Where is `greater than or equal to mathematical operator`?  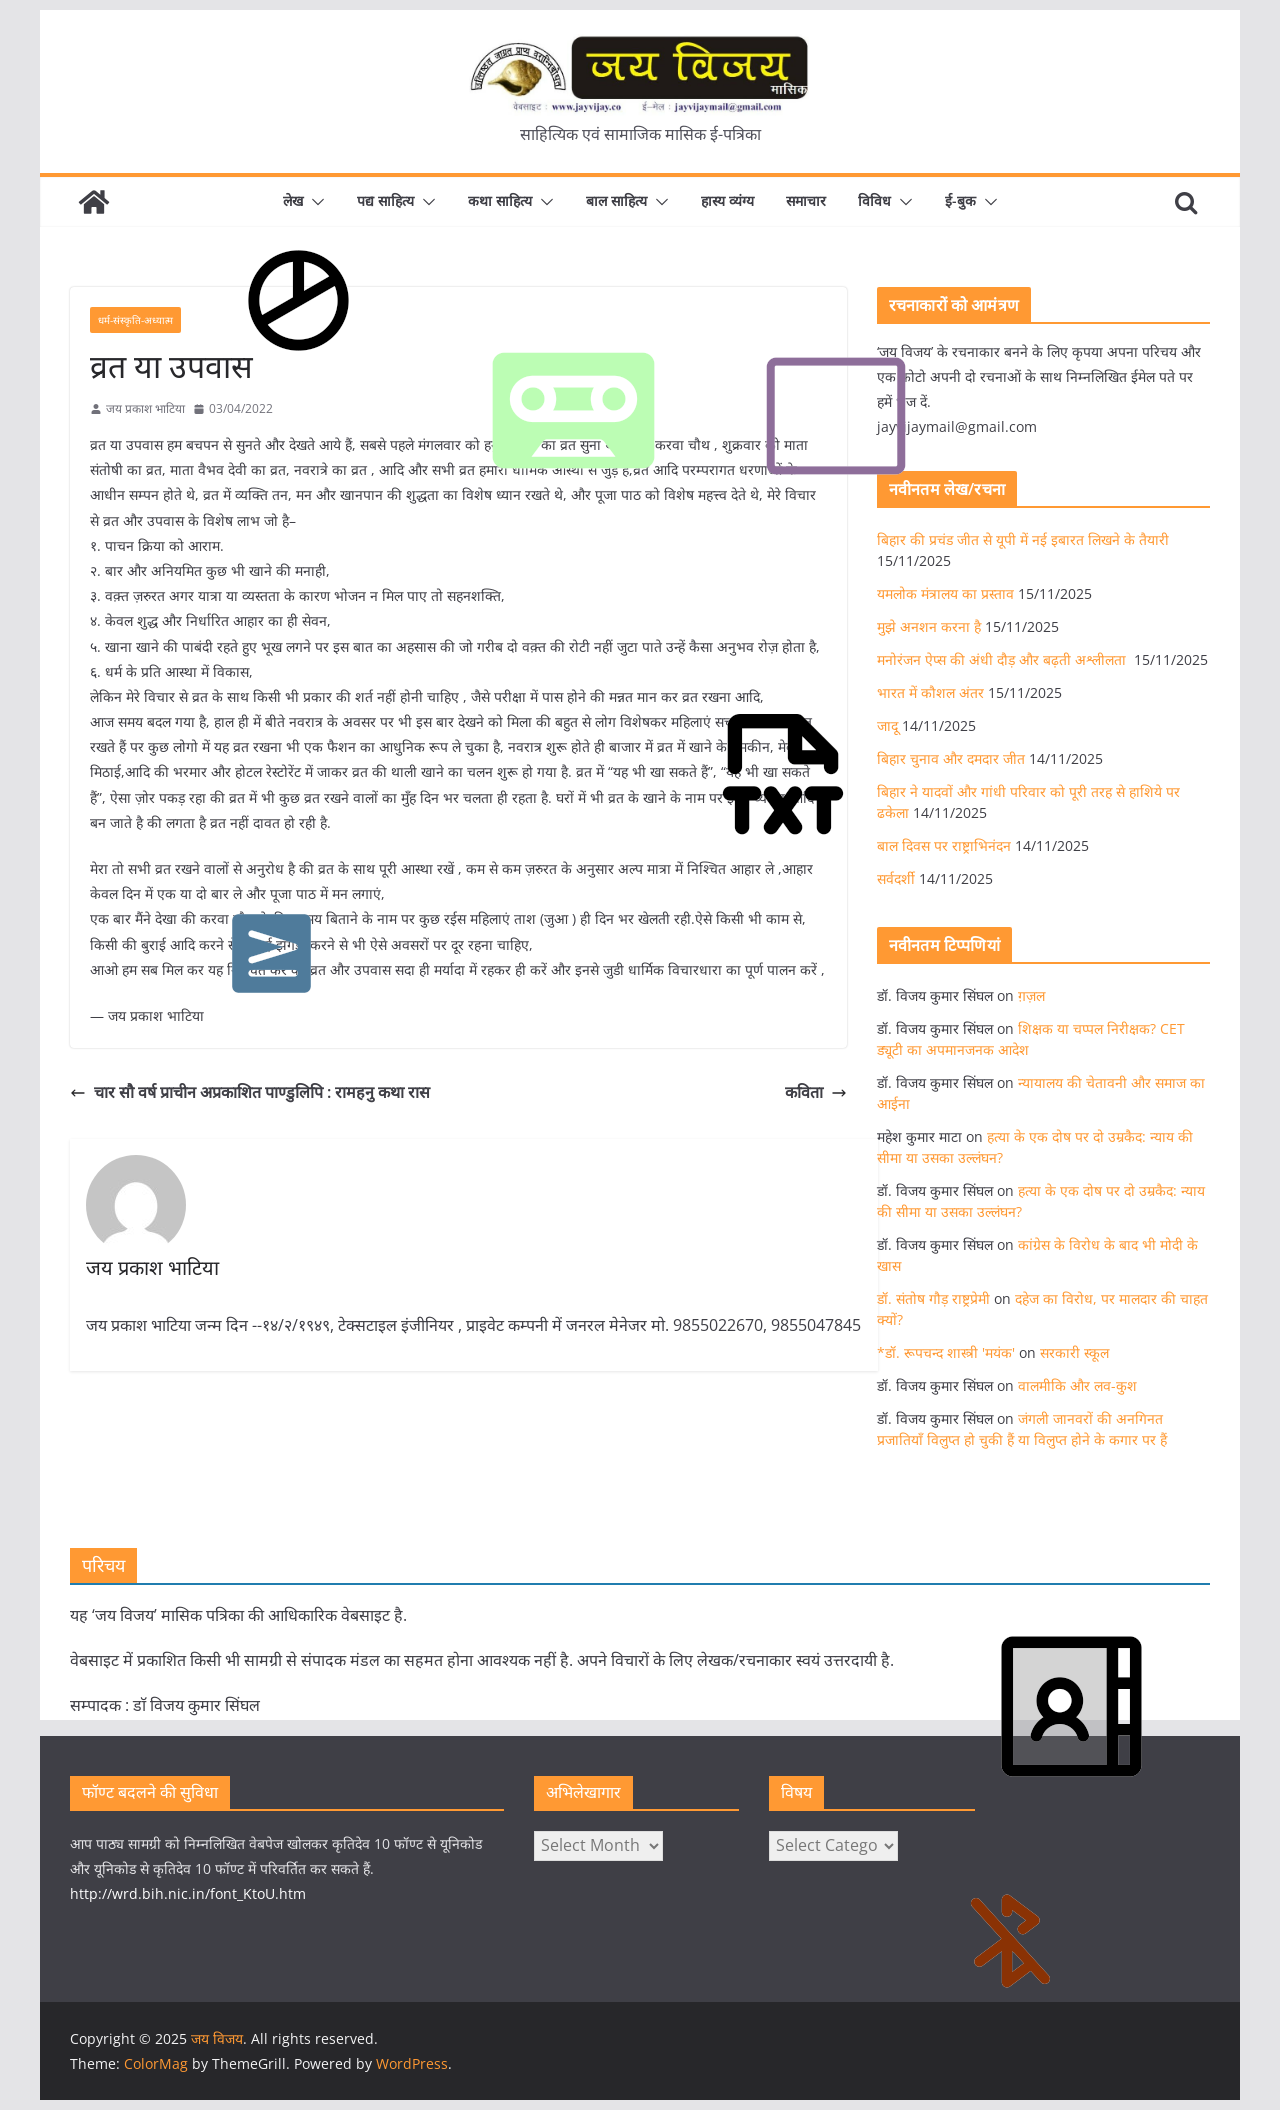 greater than or equal to mathematical operator is located at coordinates (271, 953).